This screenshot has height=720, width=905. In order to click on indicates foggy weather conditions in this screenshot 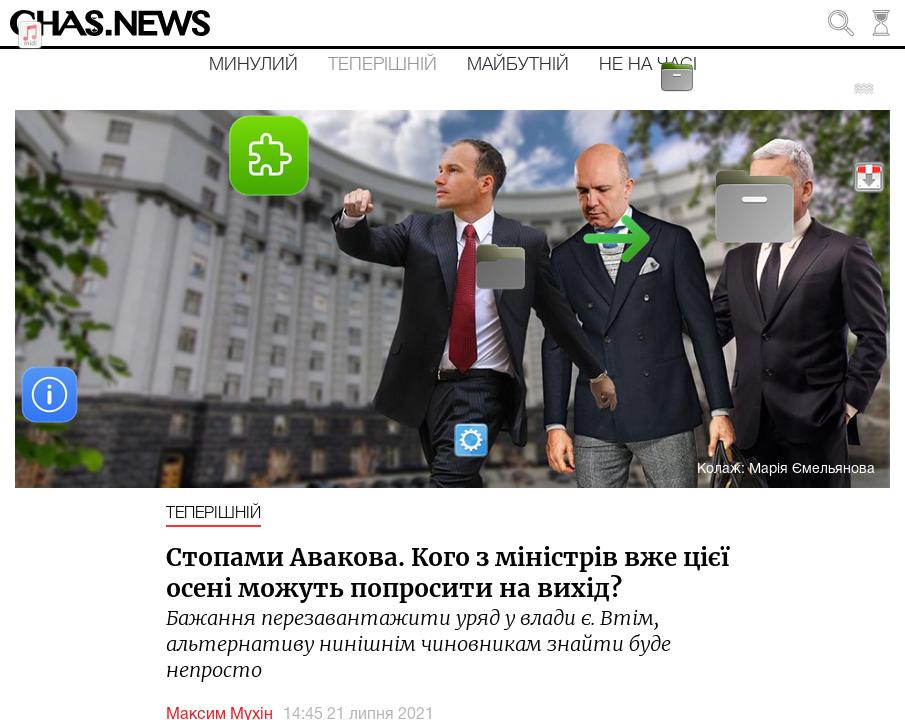, I will do `click(864, 88)`.